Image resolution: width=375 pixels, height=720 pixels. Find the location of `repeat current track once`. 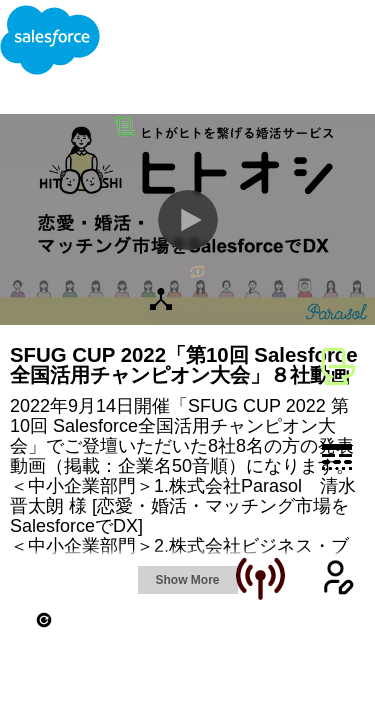

repeat current track once is located at coordinates (197, 271).